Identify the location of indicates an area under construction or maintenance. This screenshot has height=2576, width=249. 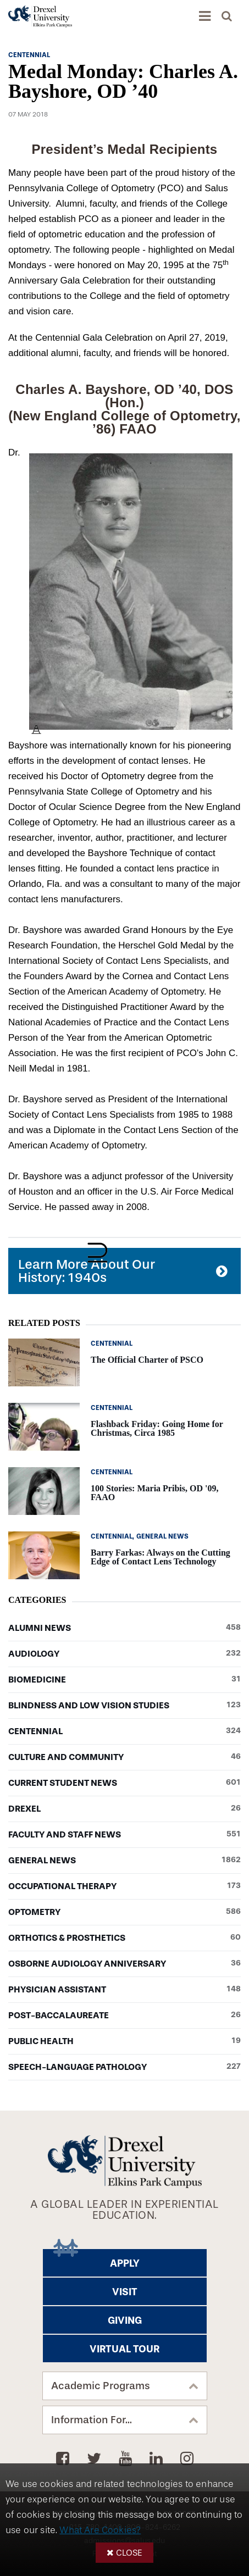
(36, 730).